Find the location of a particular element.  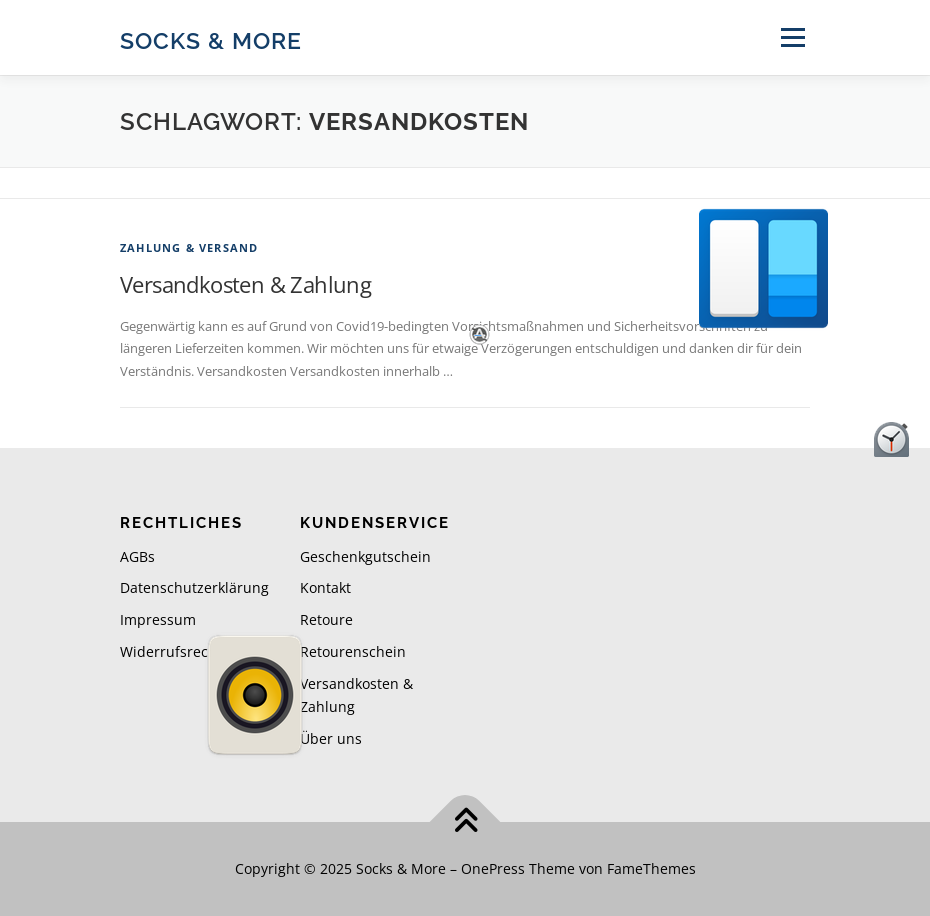

check for available software updates is located at coordinates (479, 334).